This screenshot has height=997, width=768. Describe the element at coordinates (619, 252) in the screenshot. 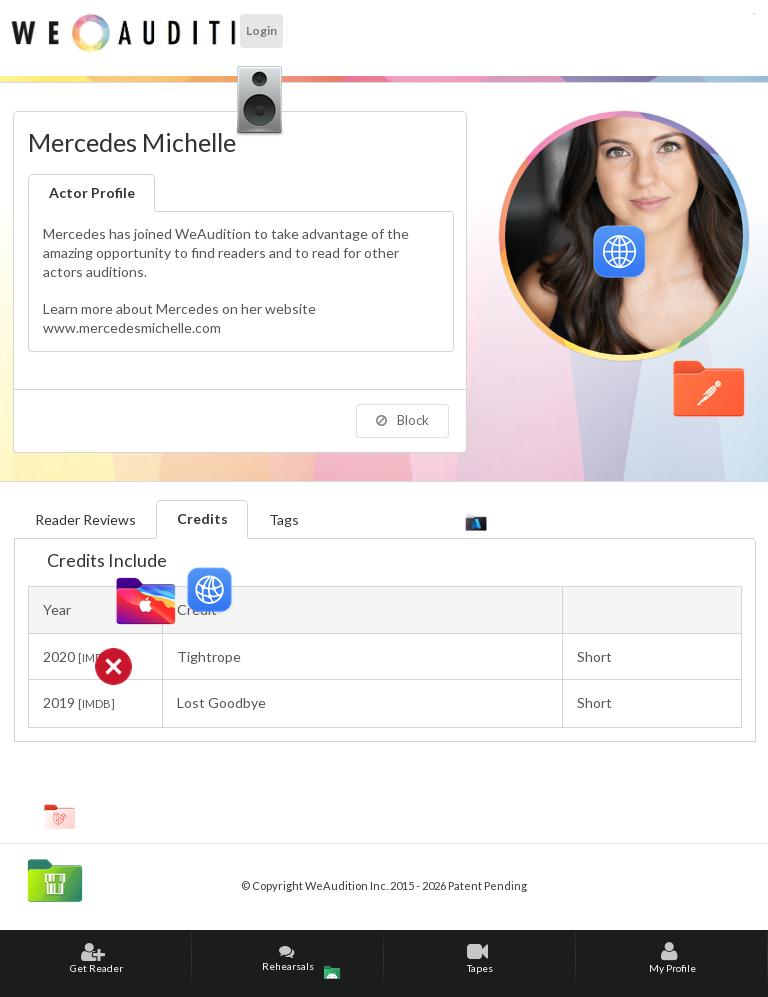

I see `open language & region settings` at that location.